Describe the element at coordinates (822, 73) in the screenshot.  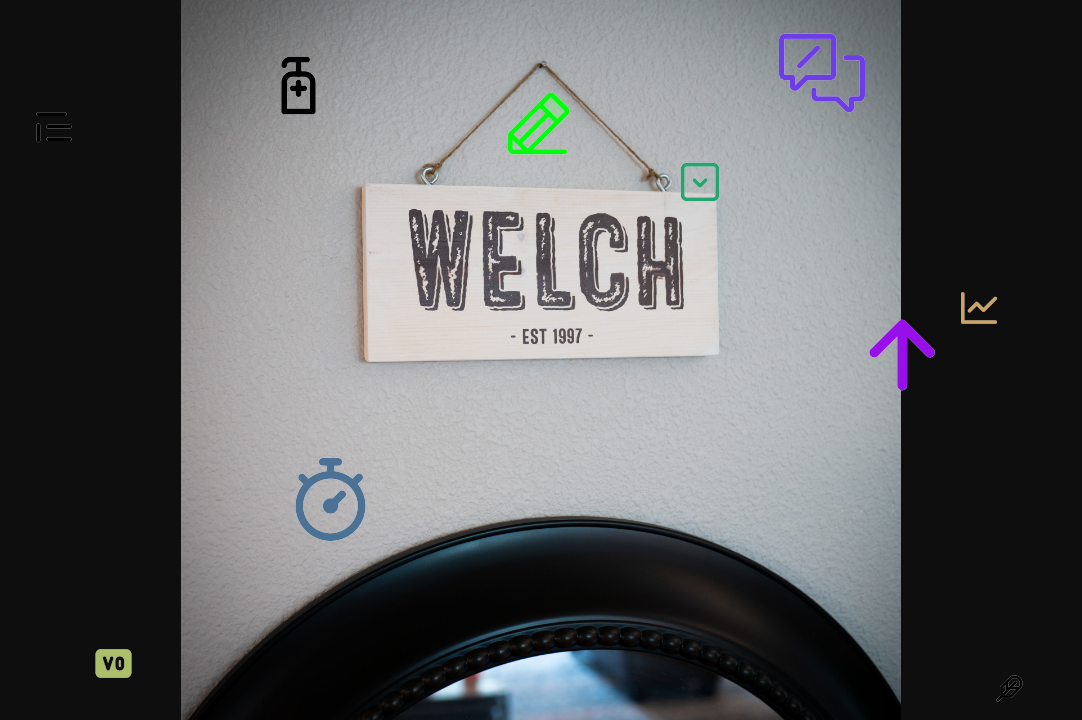
I see `duplicate an existing discussion thread` at that location.